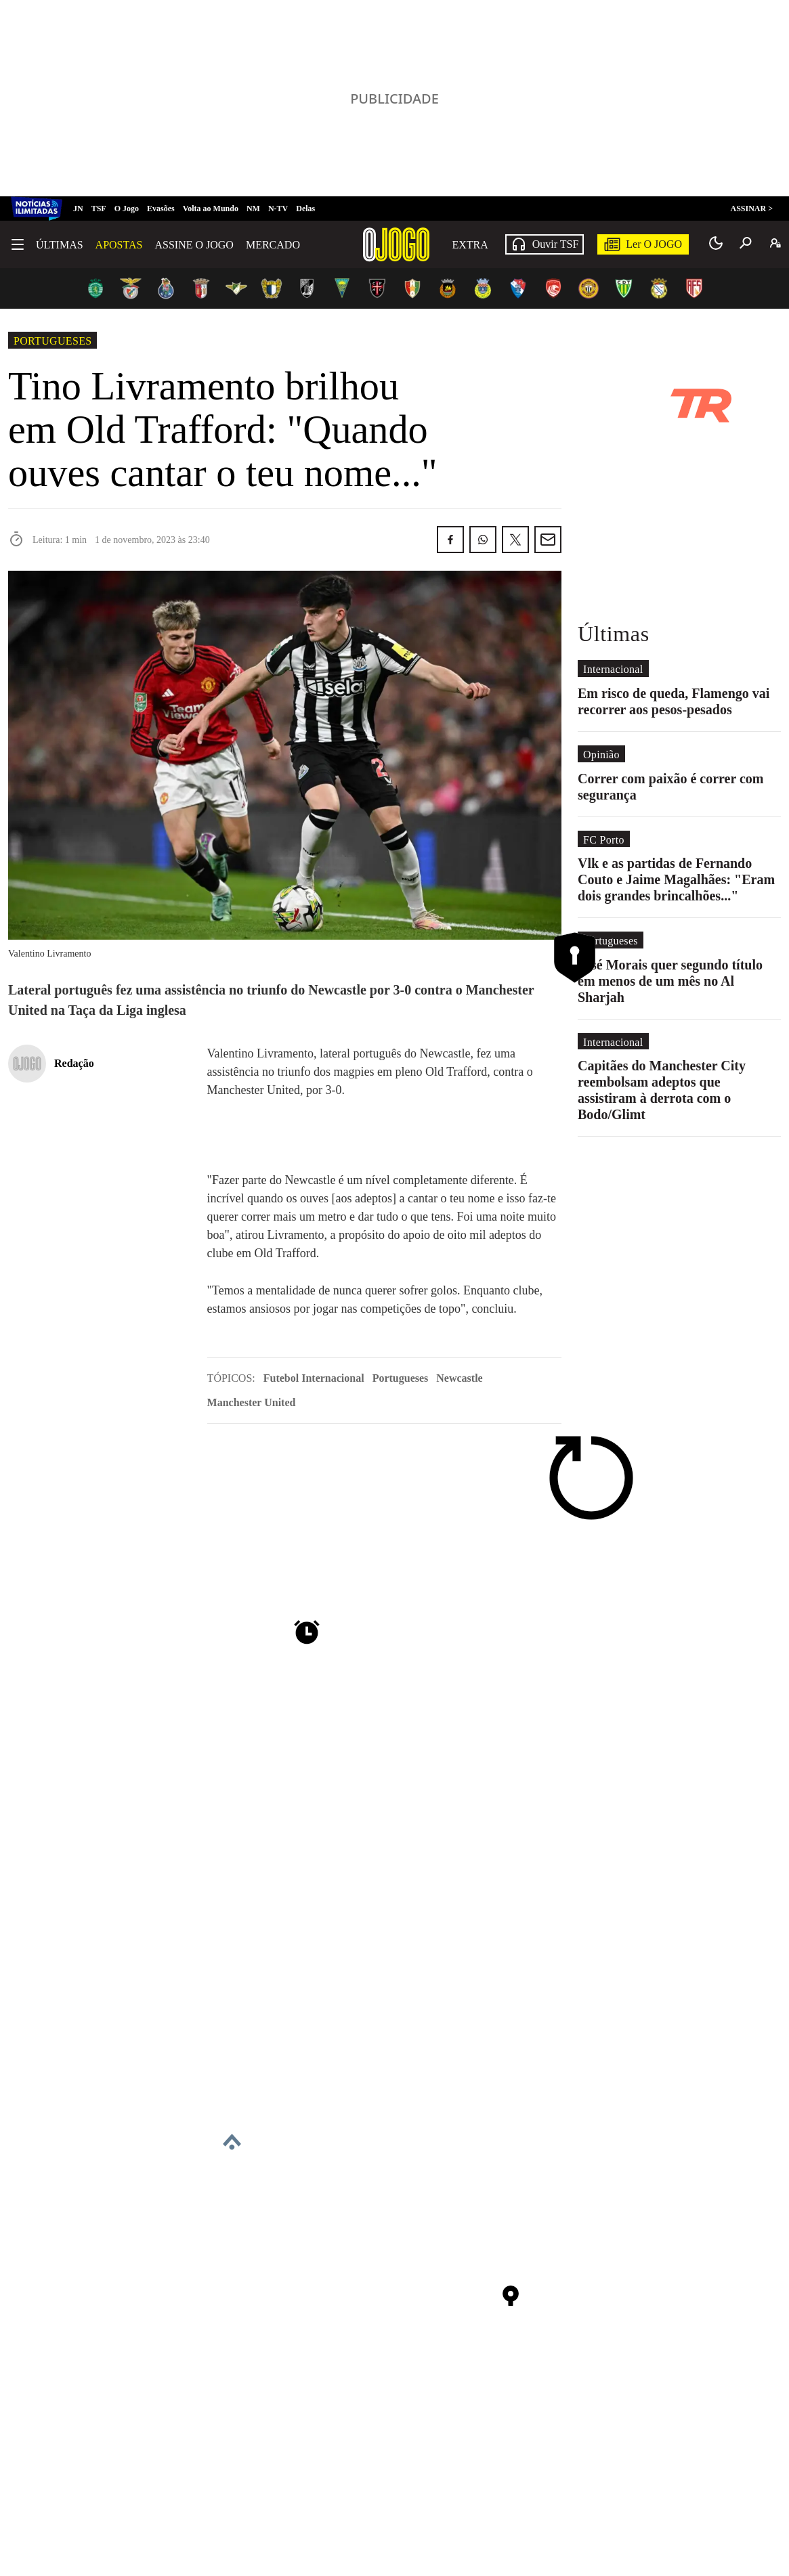 This screenshot has width=789, height=2576. Describe the element at coordinates (307, 1632) in the screenshot. I see `set or manage alarms` at that location.